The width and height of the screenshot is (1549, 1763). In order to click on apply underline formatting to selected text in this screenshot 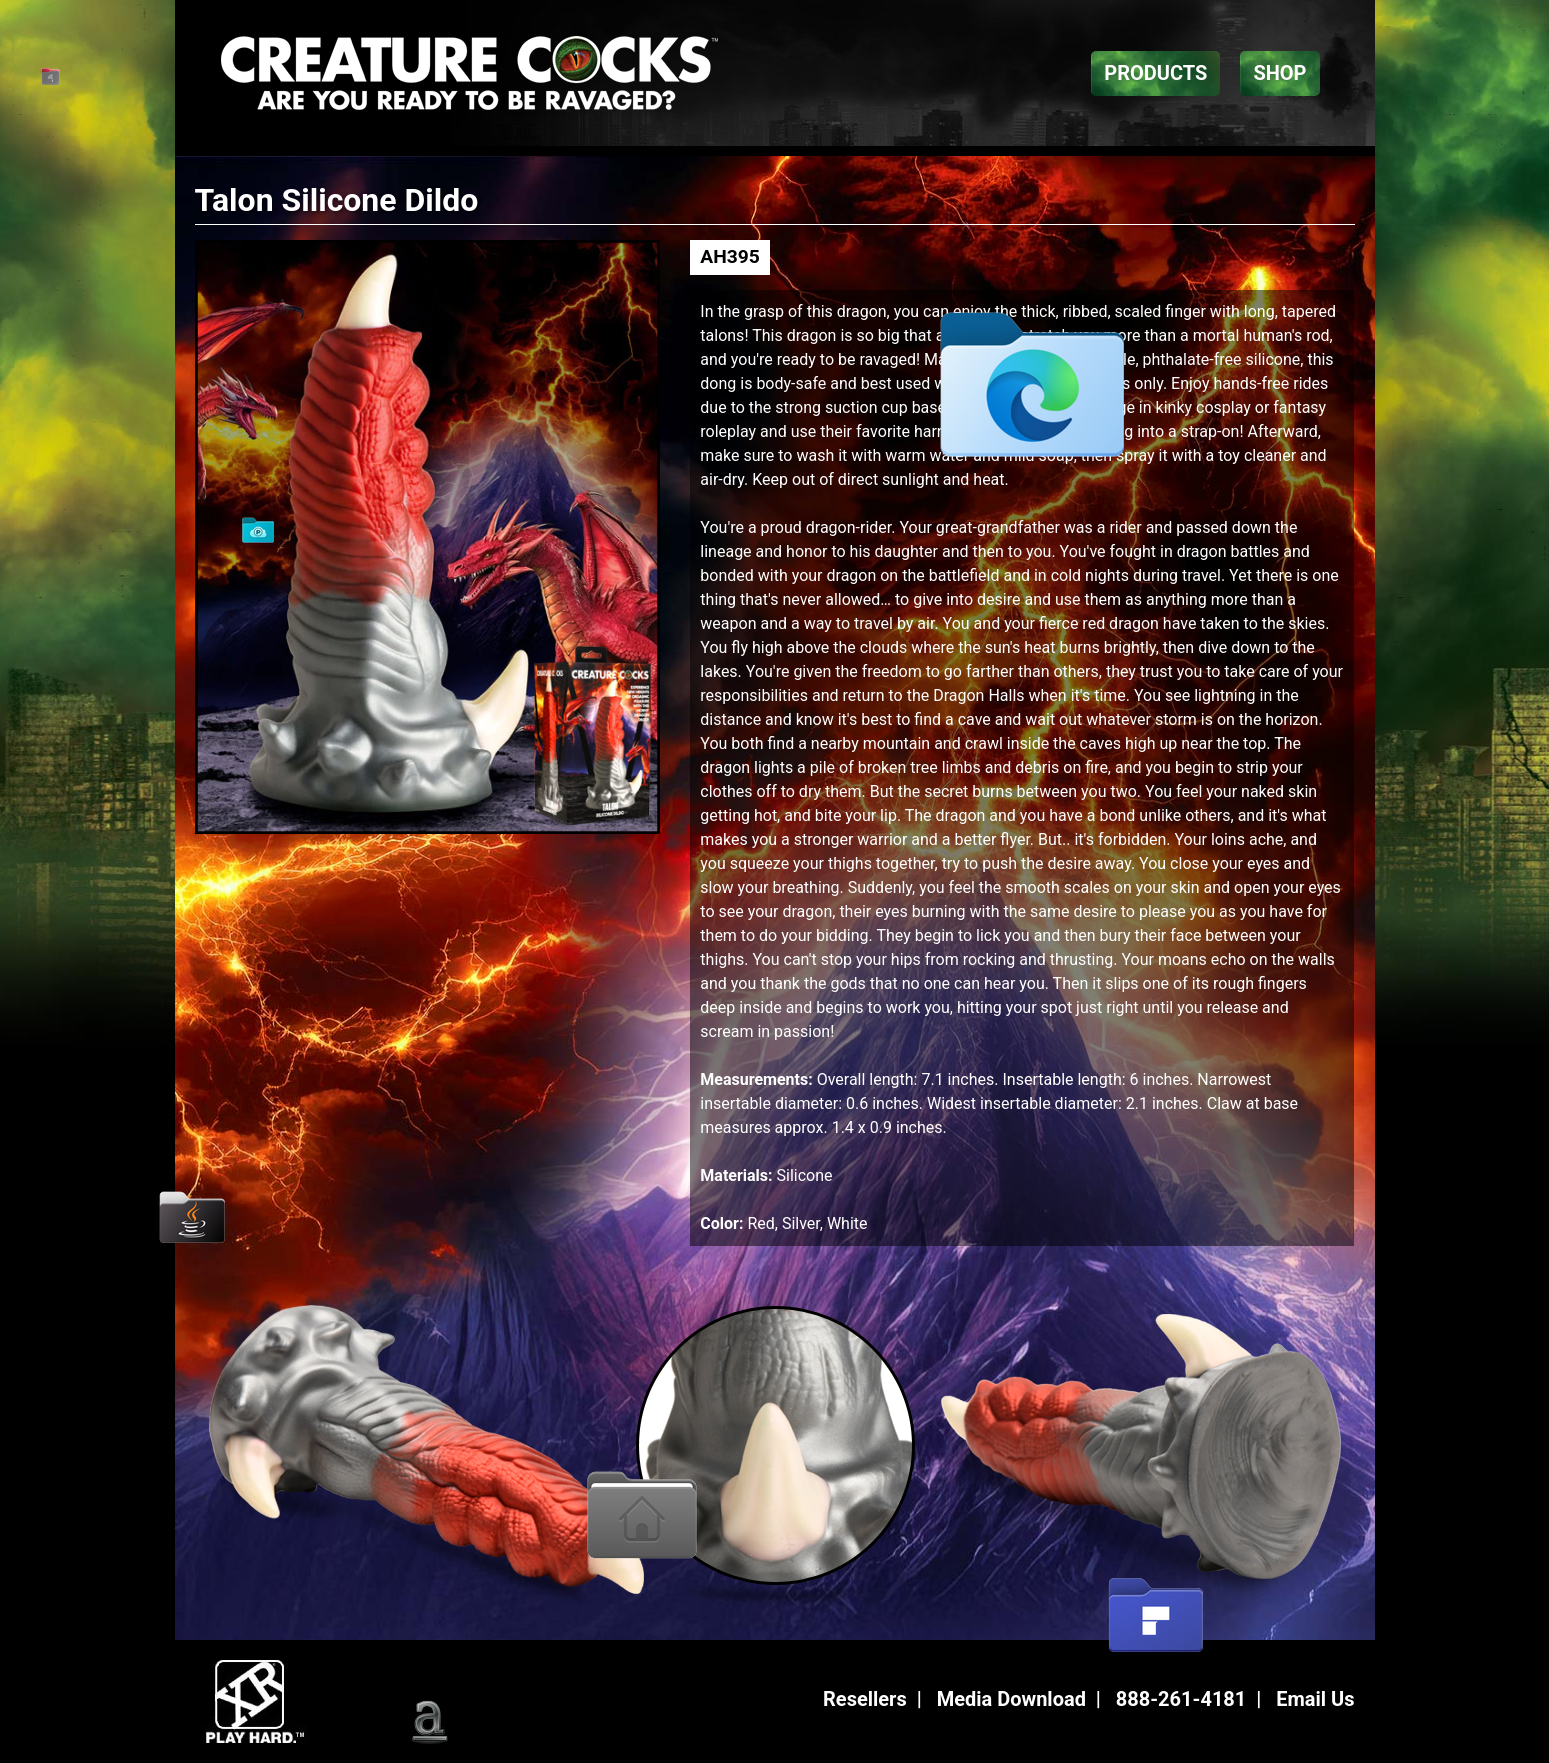, I will do `click(429, 1721)`.